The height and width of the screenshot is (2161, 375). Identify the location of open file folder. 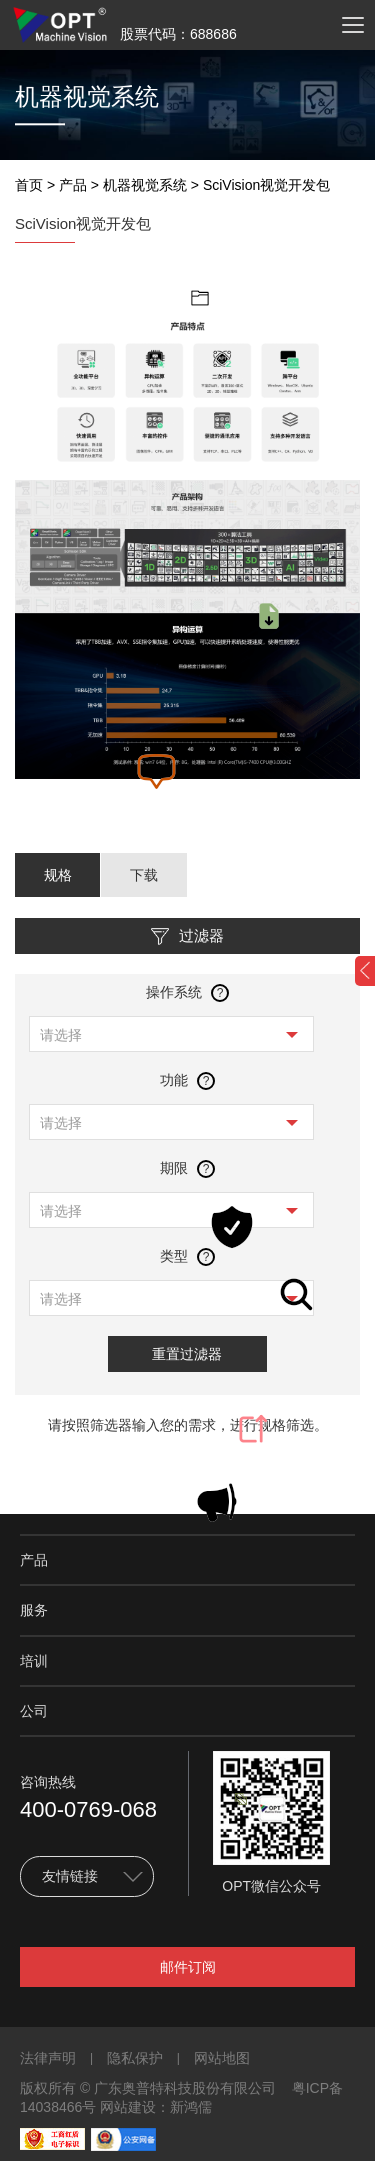
(200, 298).